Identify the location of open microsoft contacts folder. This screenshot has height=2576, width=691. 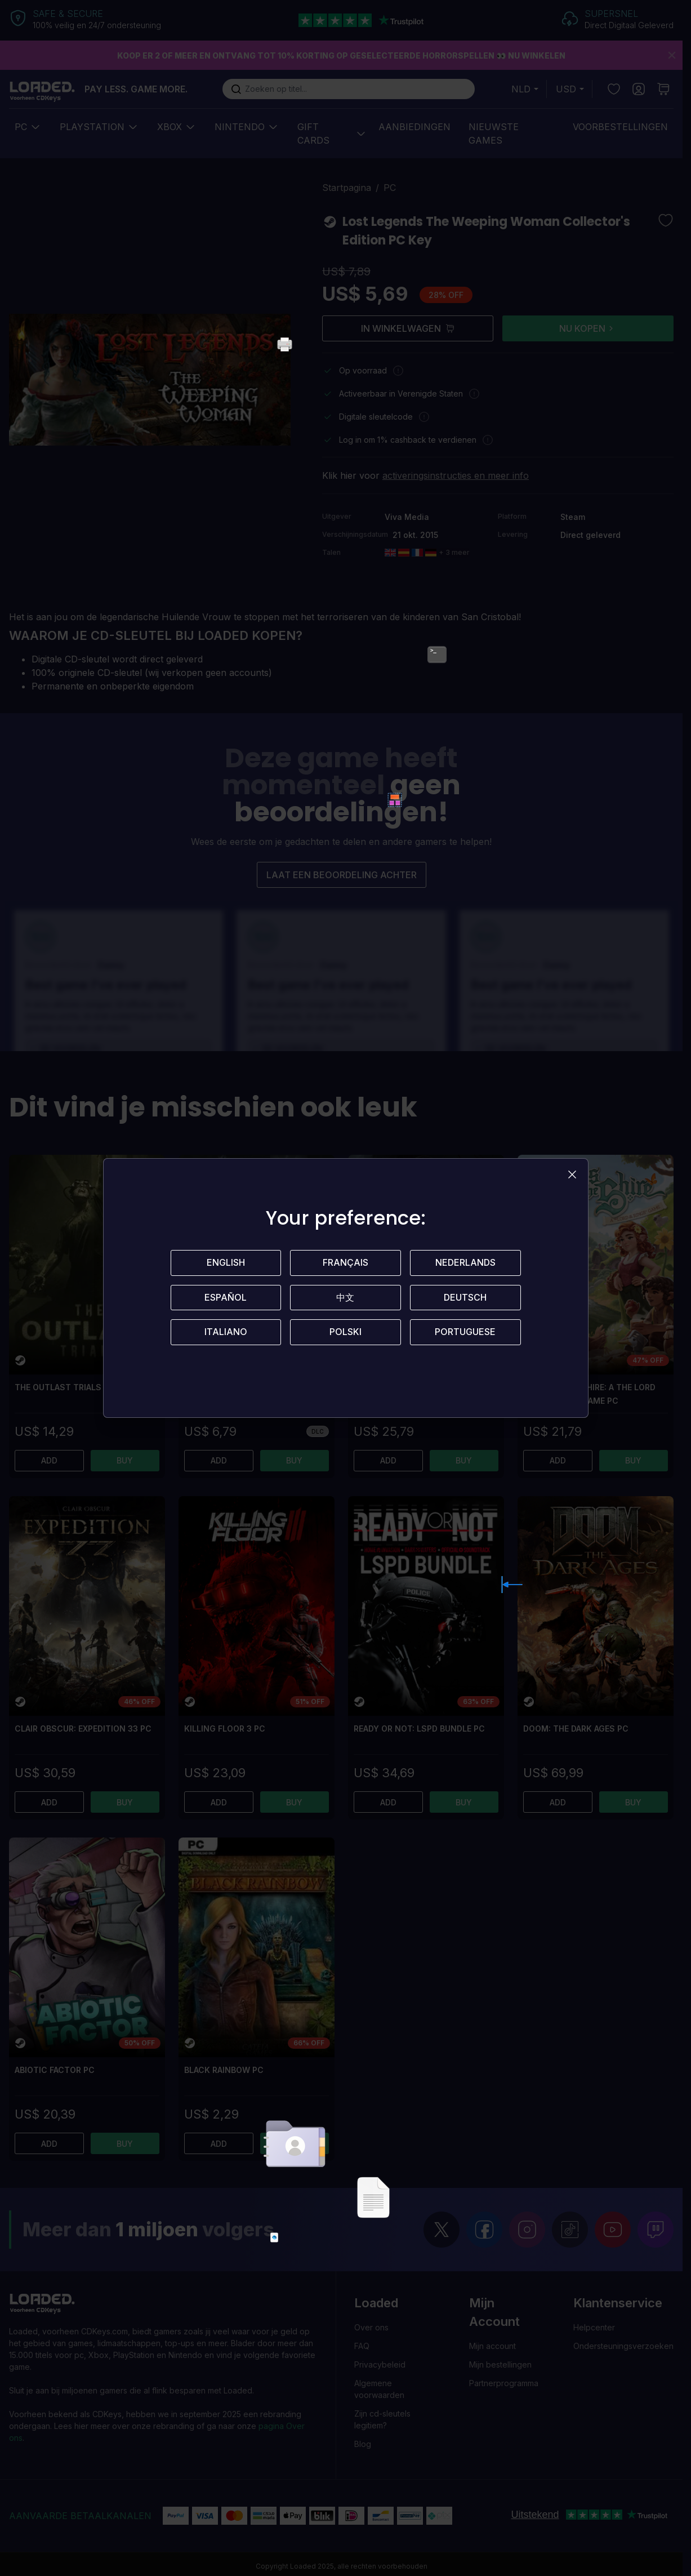
(295, 2145).